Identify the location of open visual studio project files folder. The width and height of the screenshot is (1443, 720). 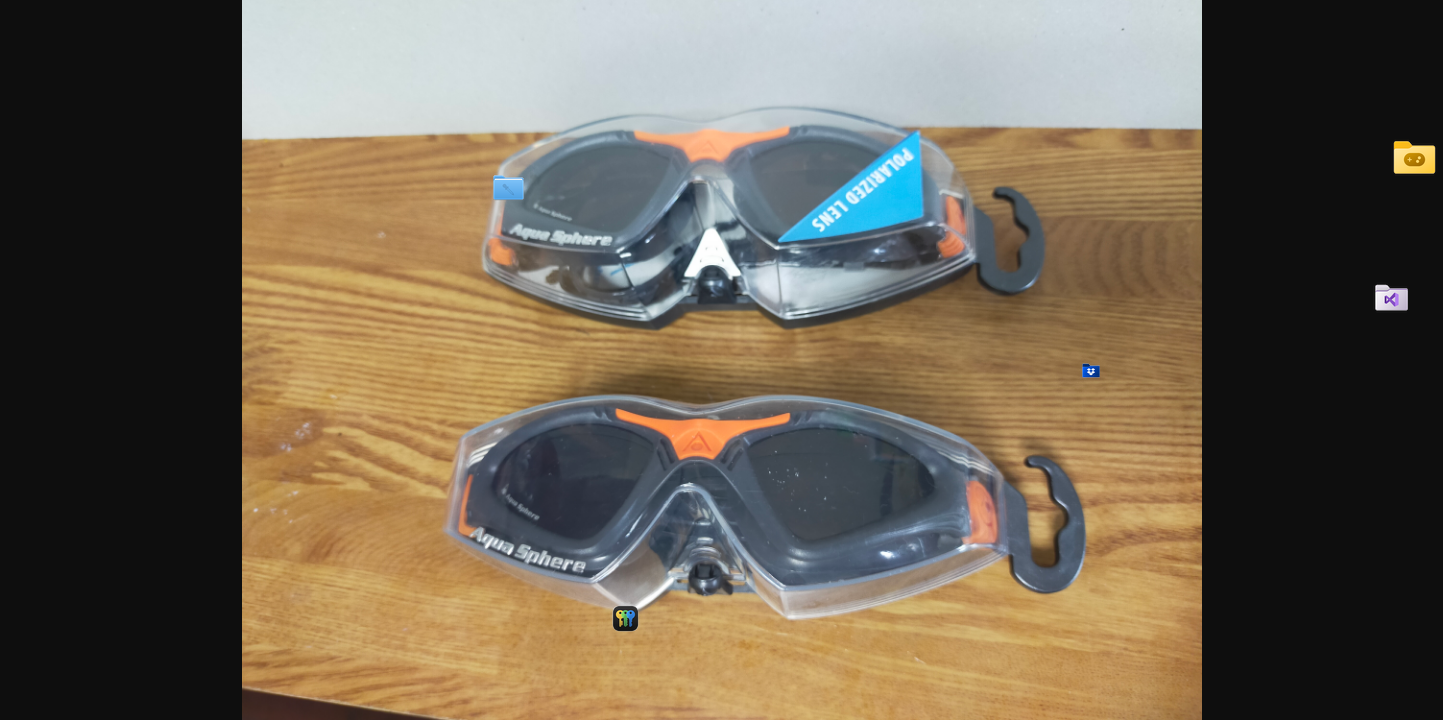
(1391, 298).